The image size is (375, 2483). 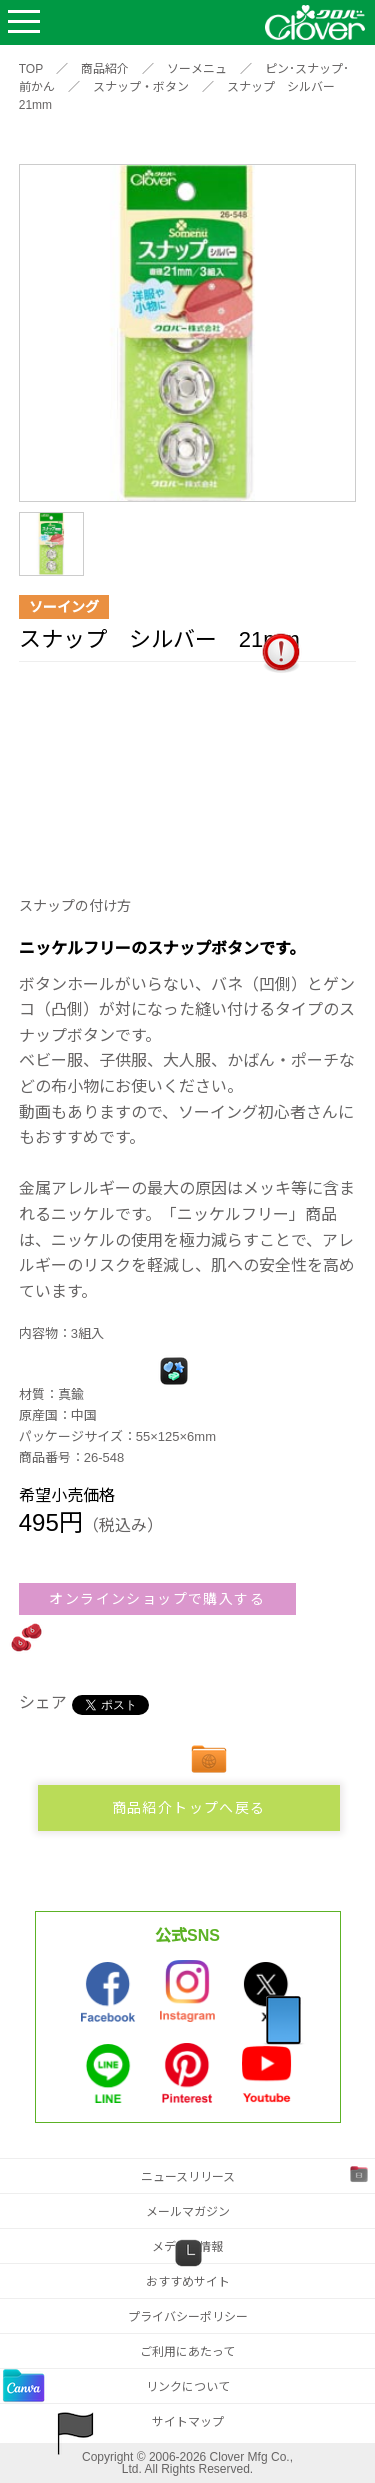 I want to click on beats wireless earbuds - disconnected or unavailable, so click(x=26, y=1637).